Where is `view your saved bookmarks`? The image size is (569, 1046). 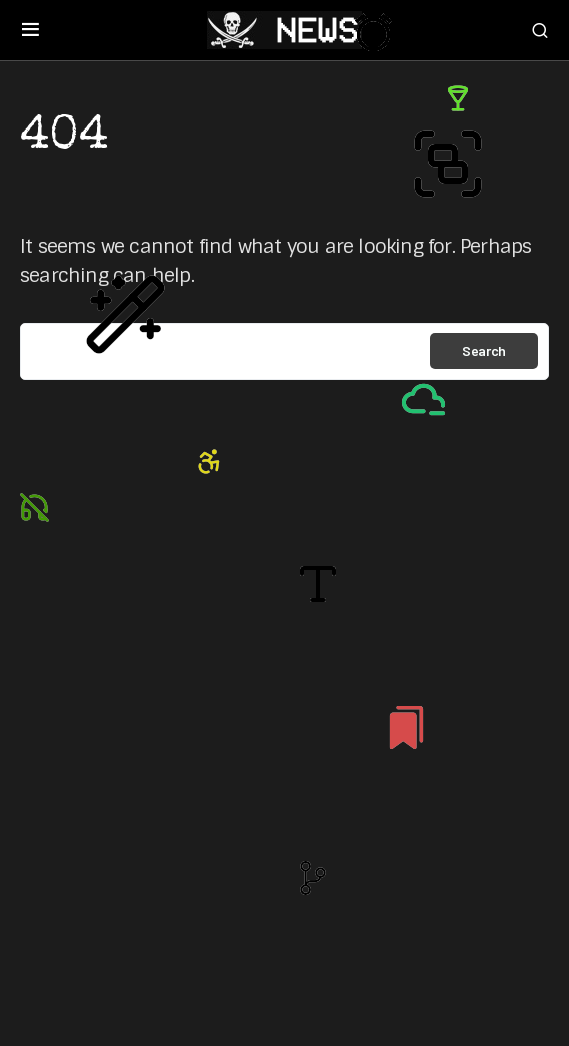 view your saved bookmarks is located at coordinates (406, 727).